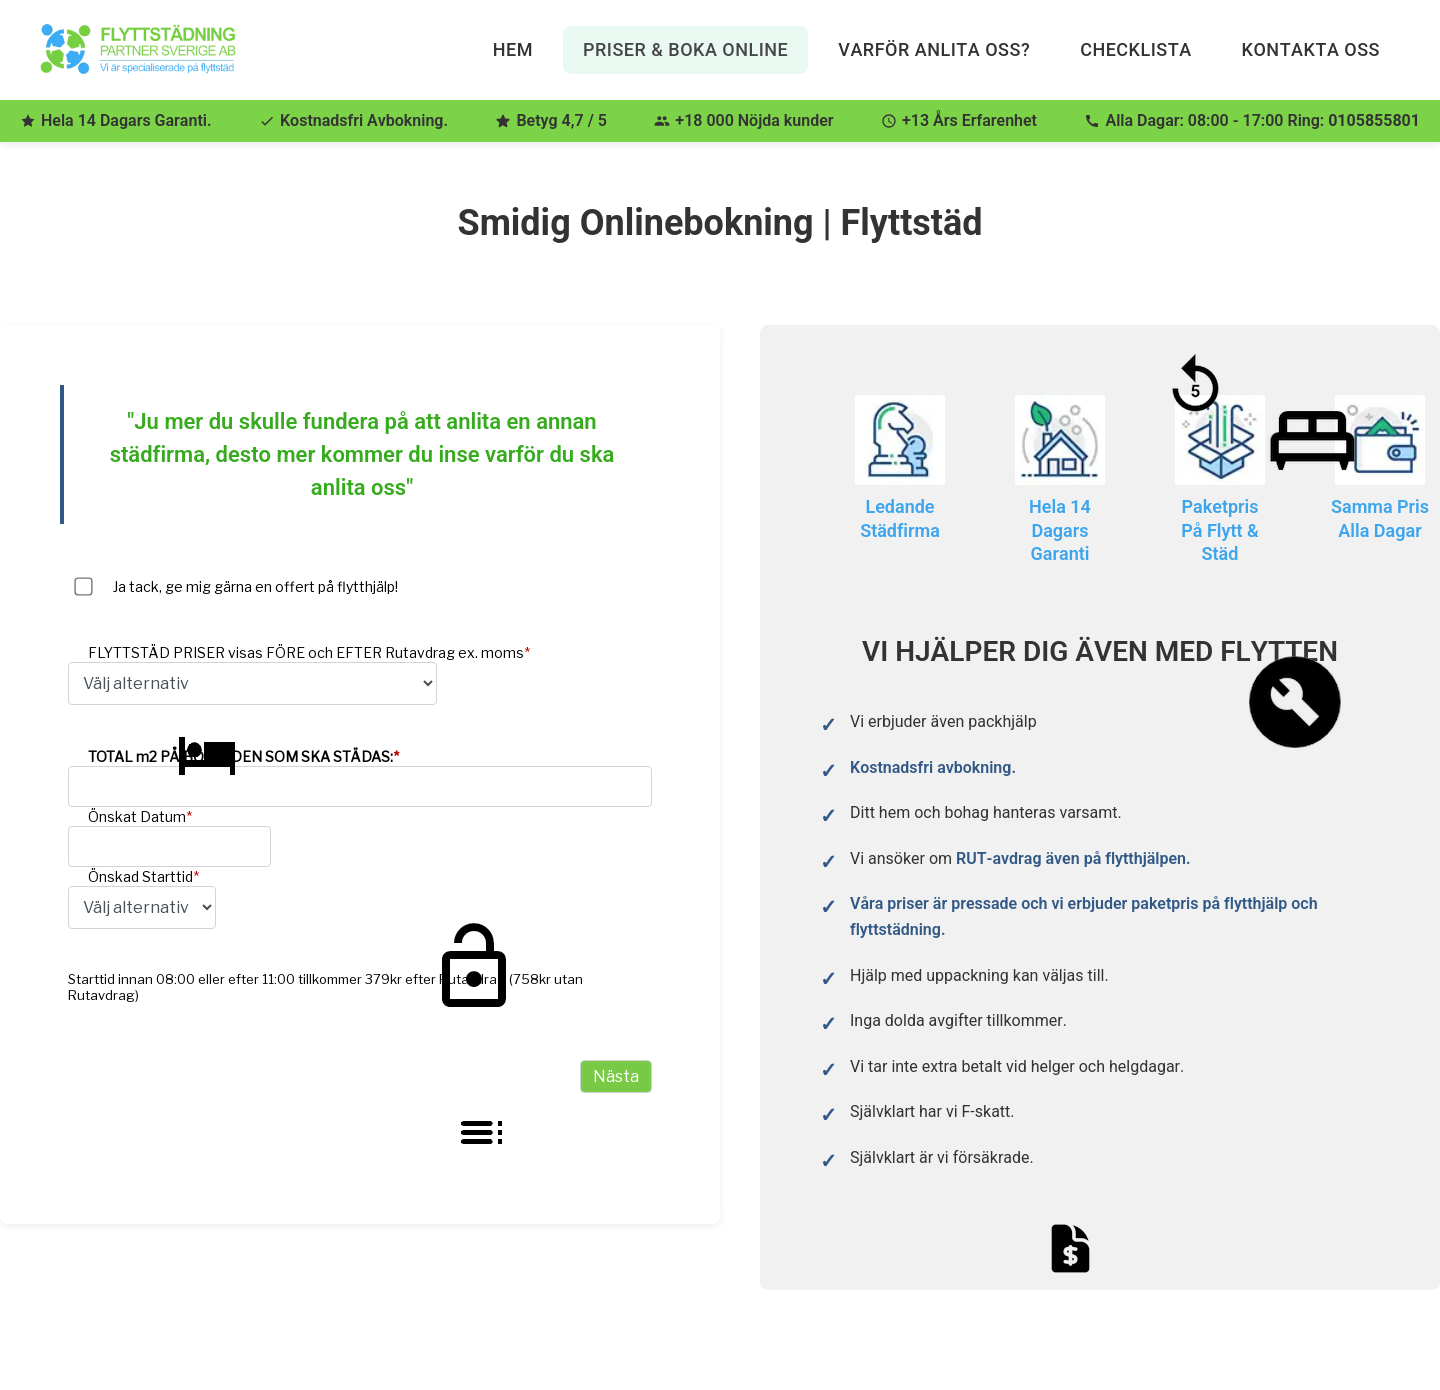  Describe the element at coordinates (207, 755) in the screenshot. I see `find nearby hotels or accommodations` at that location.